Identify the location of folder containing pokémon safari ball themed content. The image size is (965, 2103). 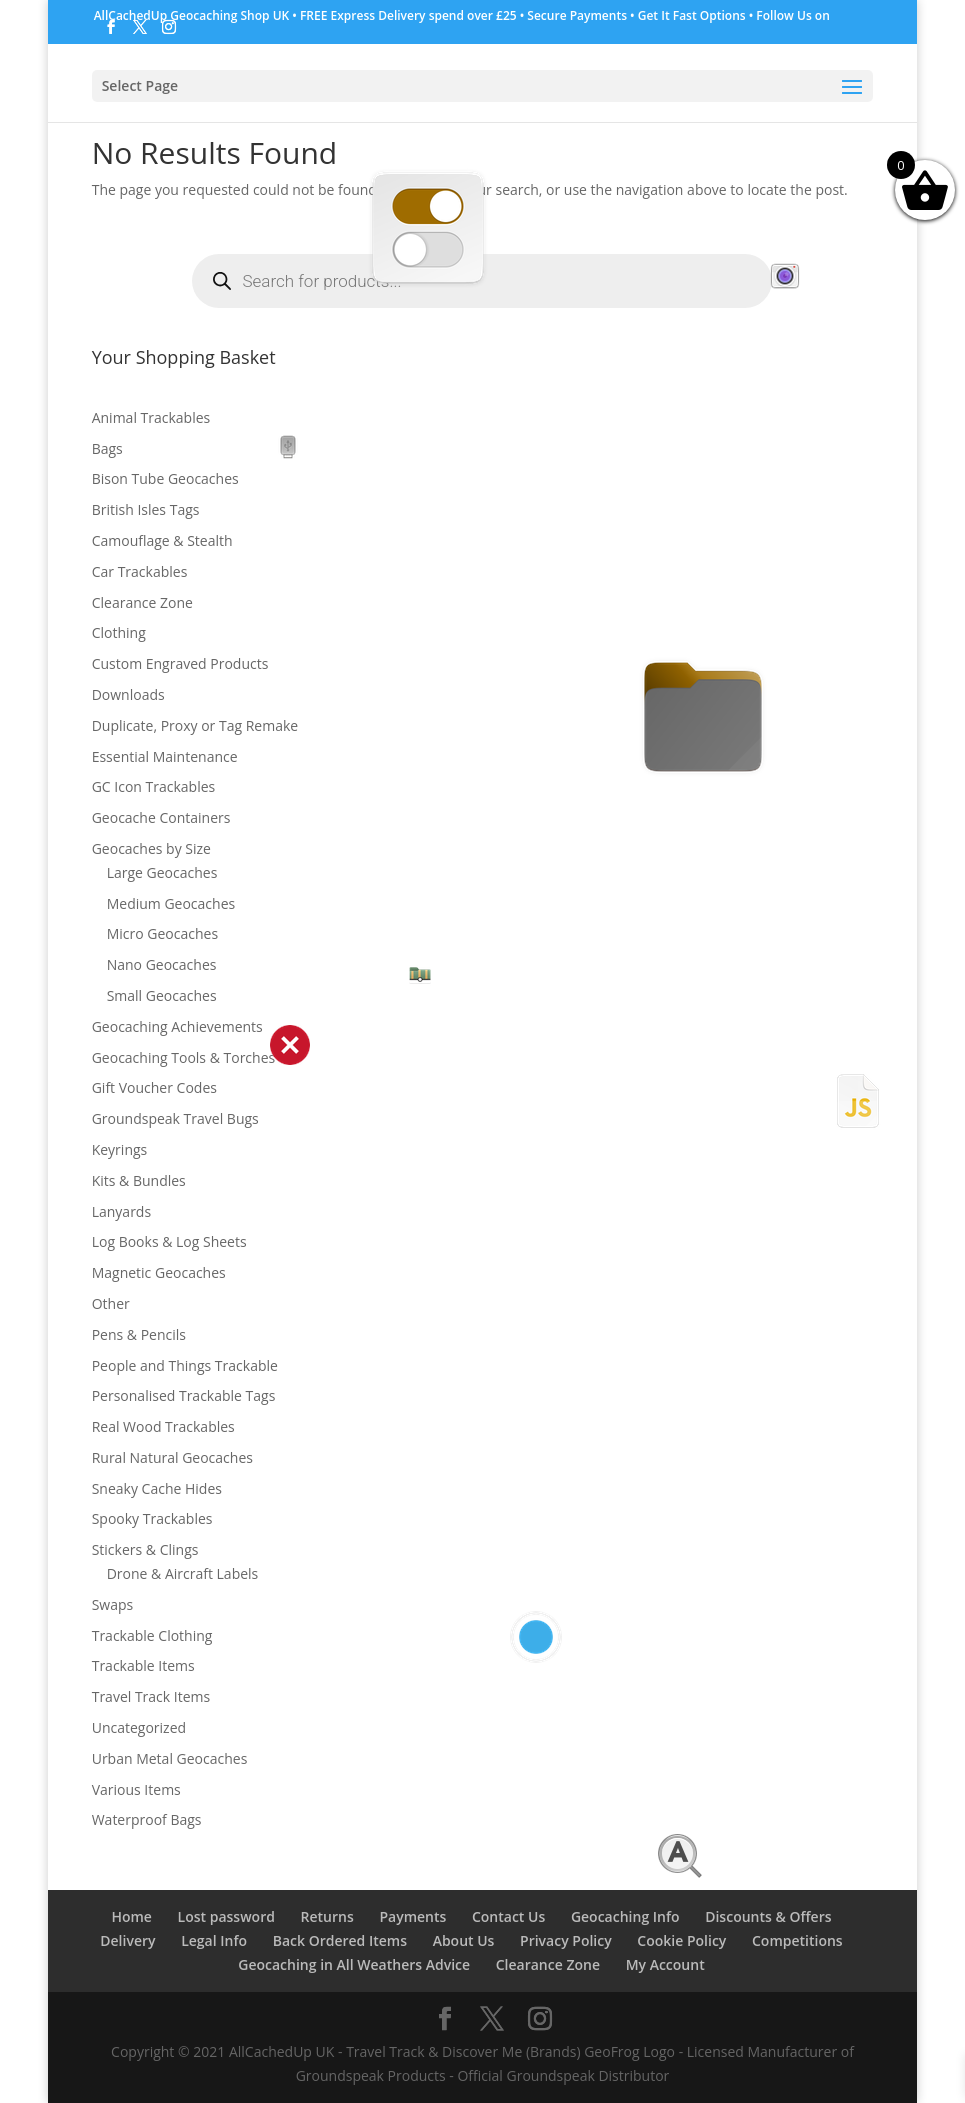
(420, 976).